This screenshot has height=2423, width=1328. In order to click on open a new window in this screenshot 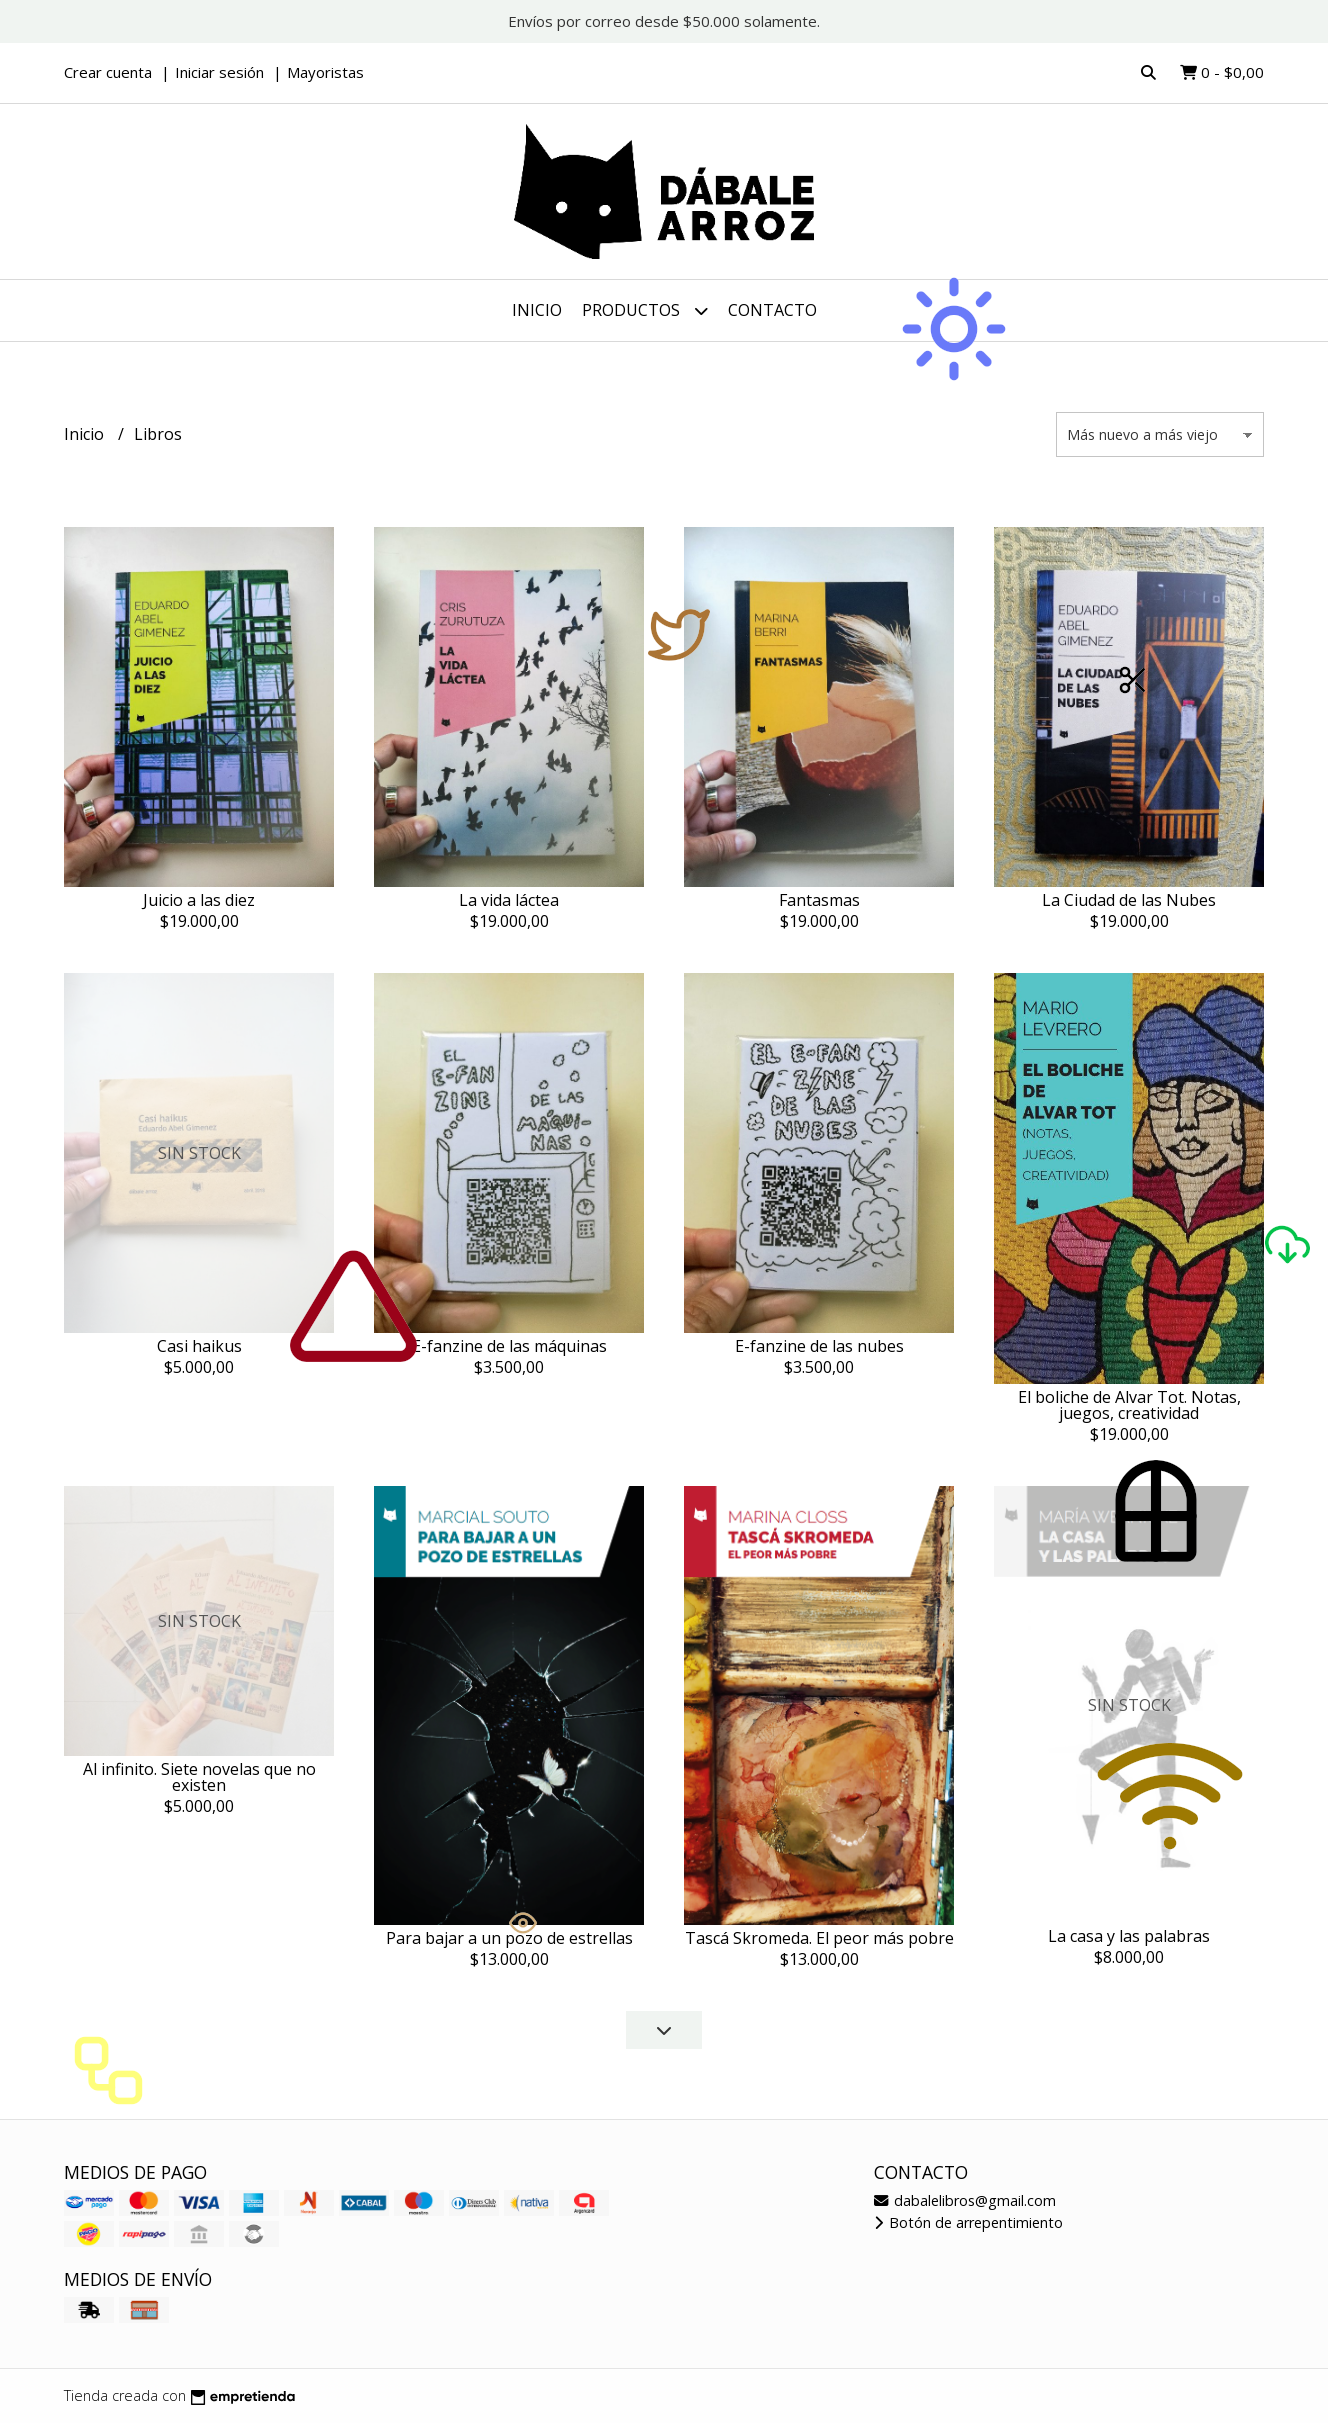, I will do `click(1156, 1511)`.